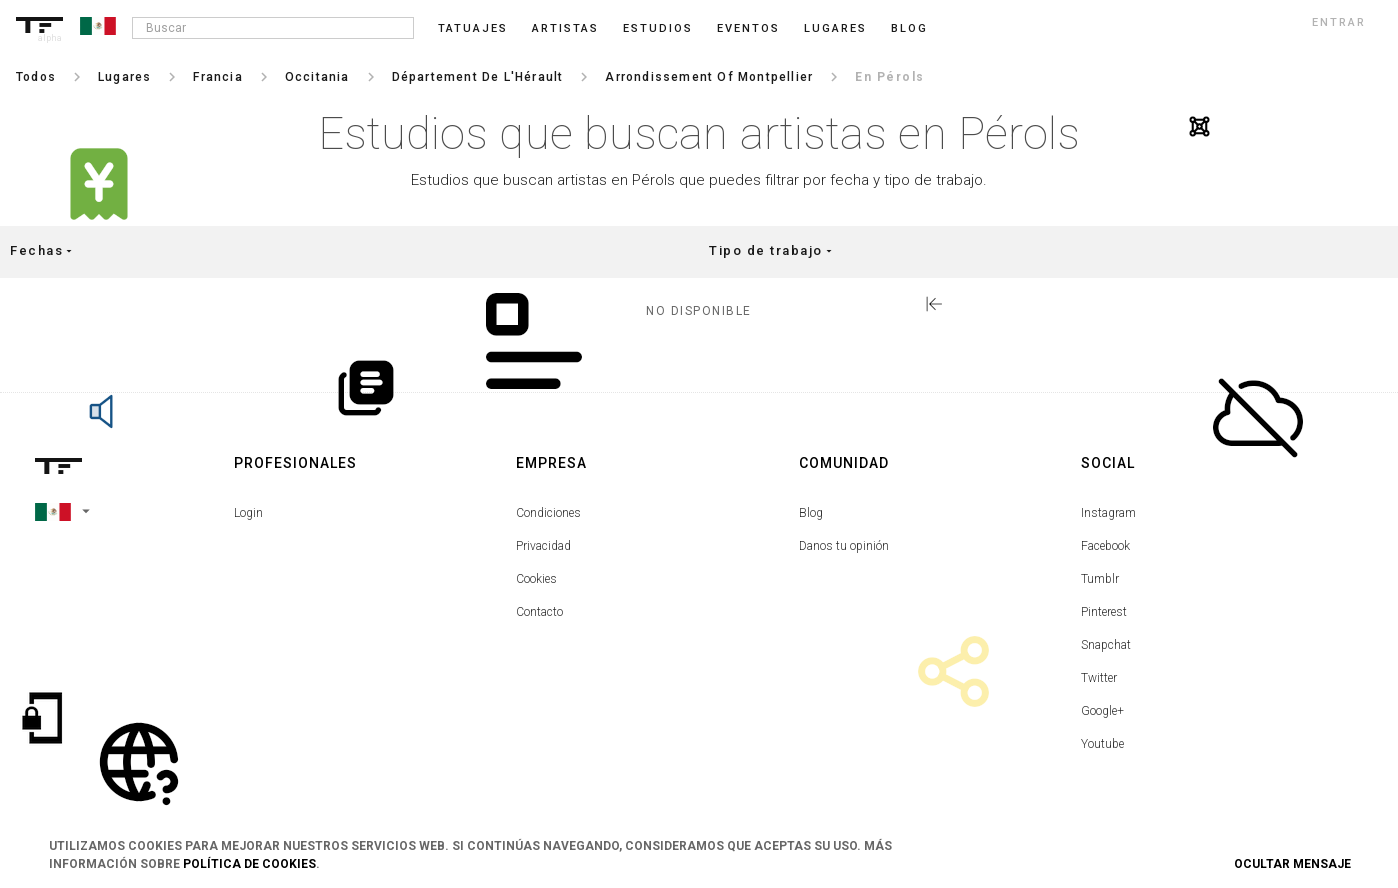 The width and height of the screenshot is (1398, 888). Describe the element at coordinates (41, 718) in the screenshot. I see `device is locked or secured` at that location.